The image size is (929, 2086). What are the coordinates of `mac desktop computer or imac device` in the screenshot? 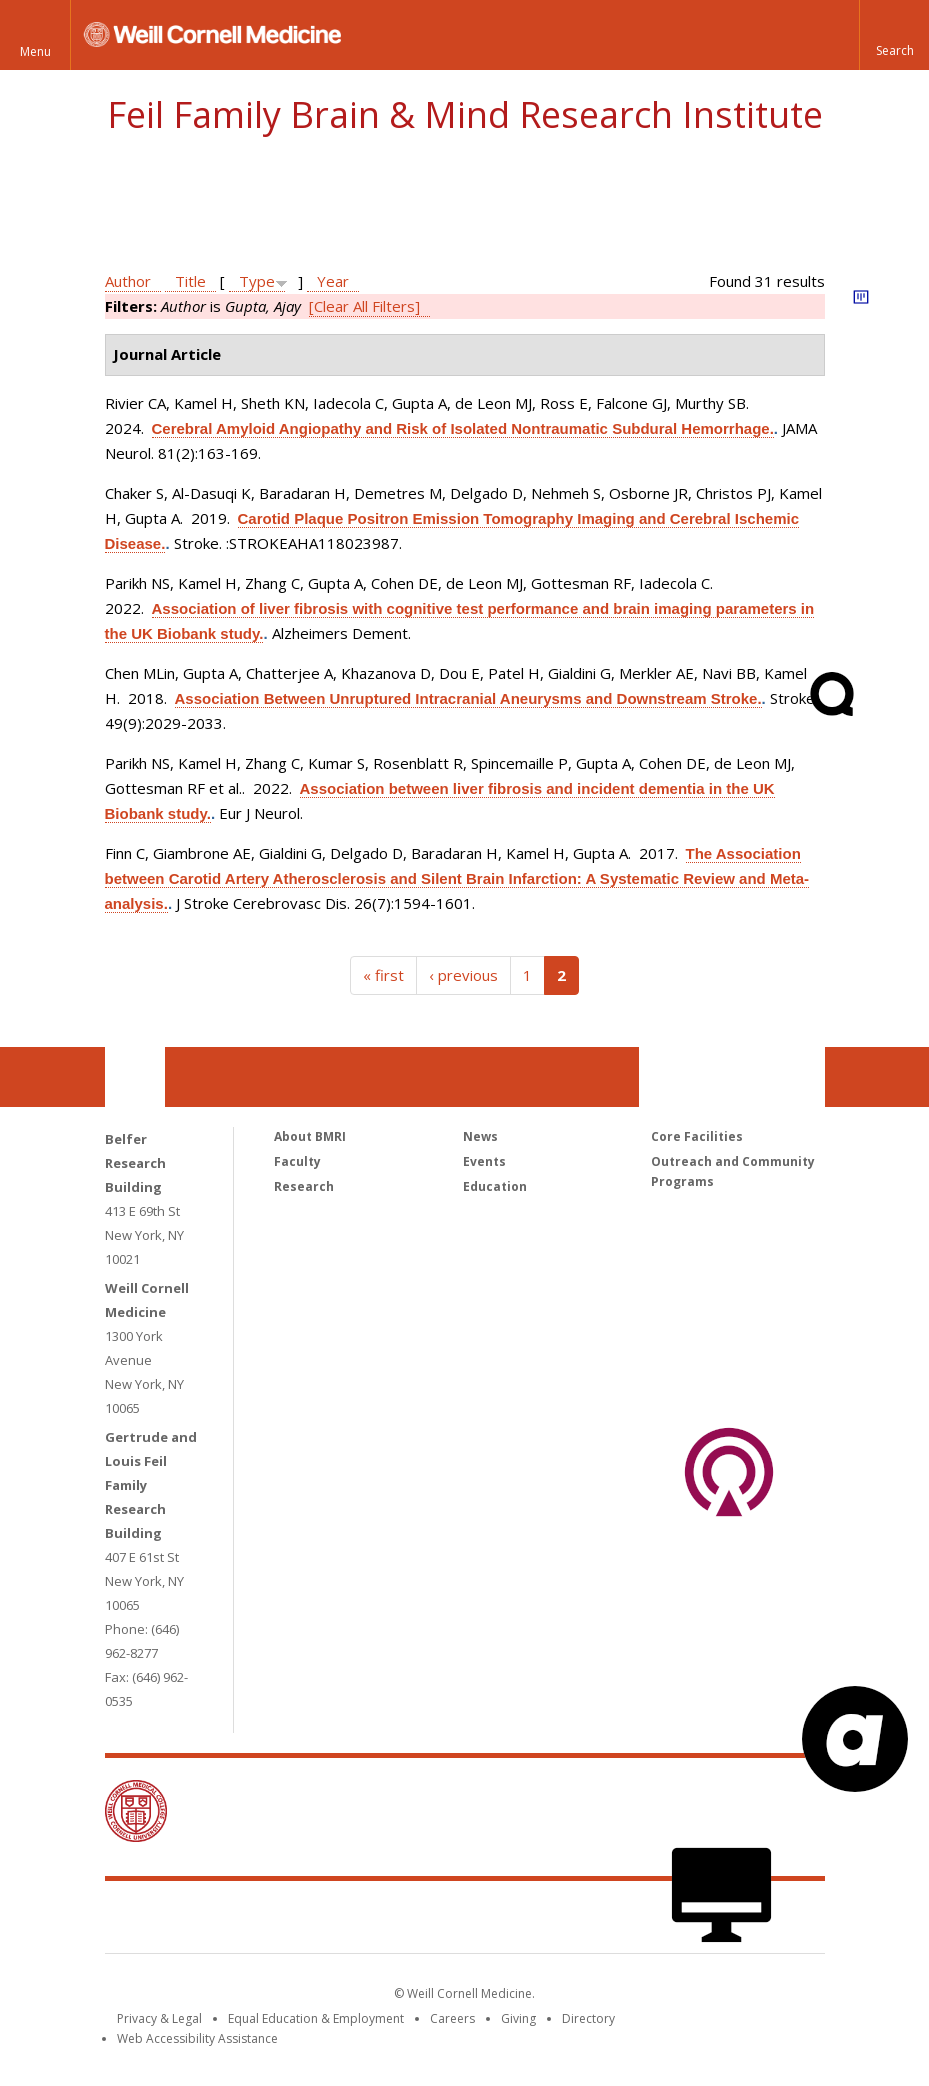 It's located at (721, 1892).